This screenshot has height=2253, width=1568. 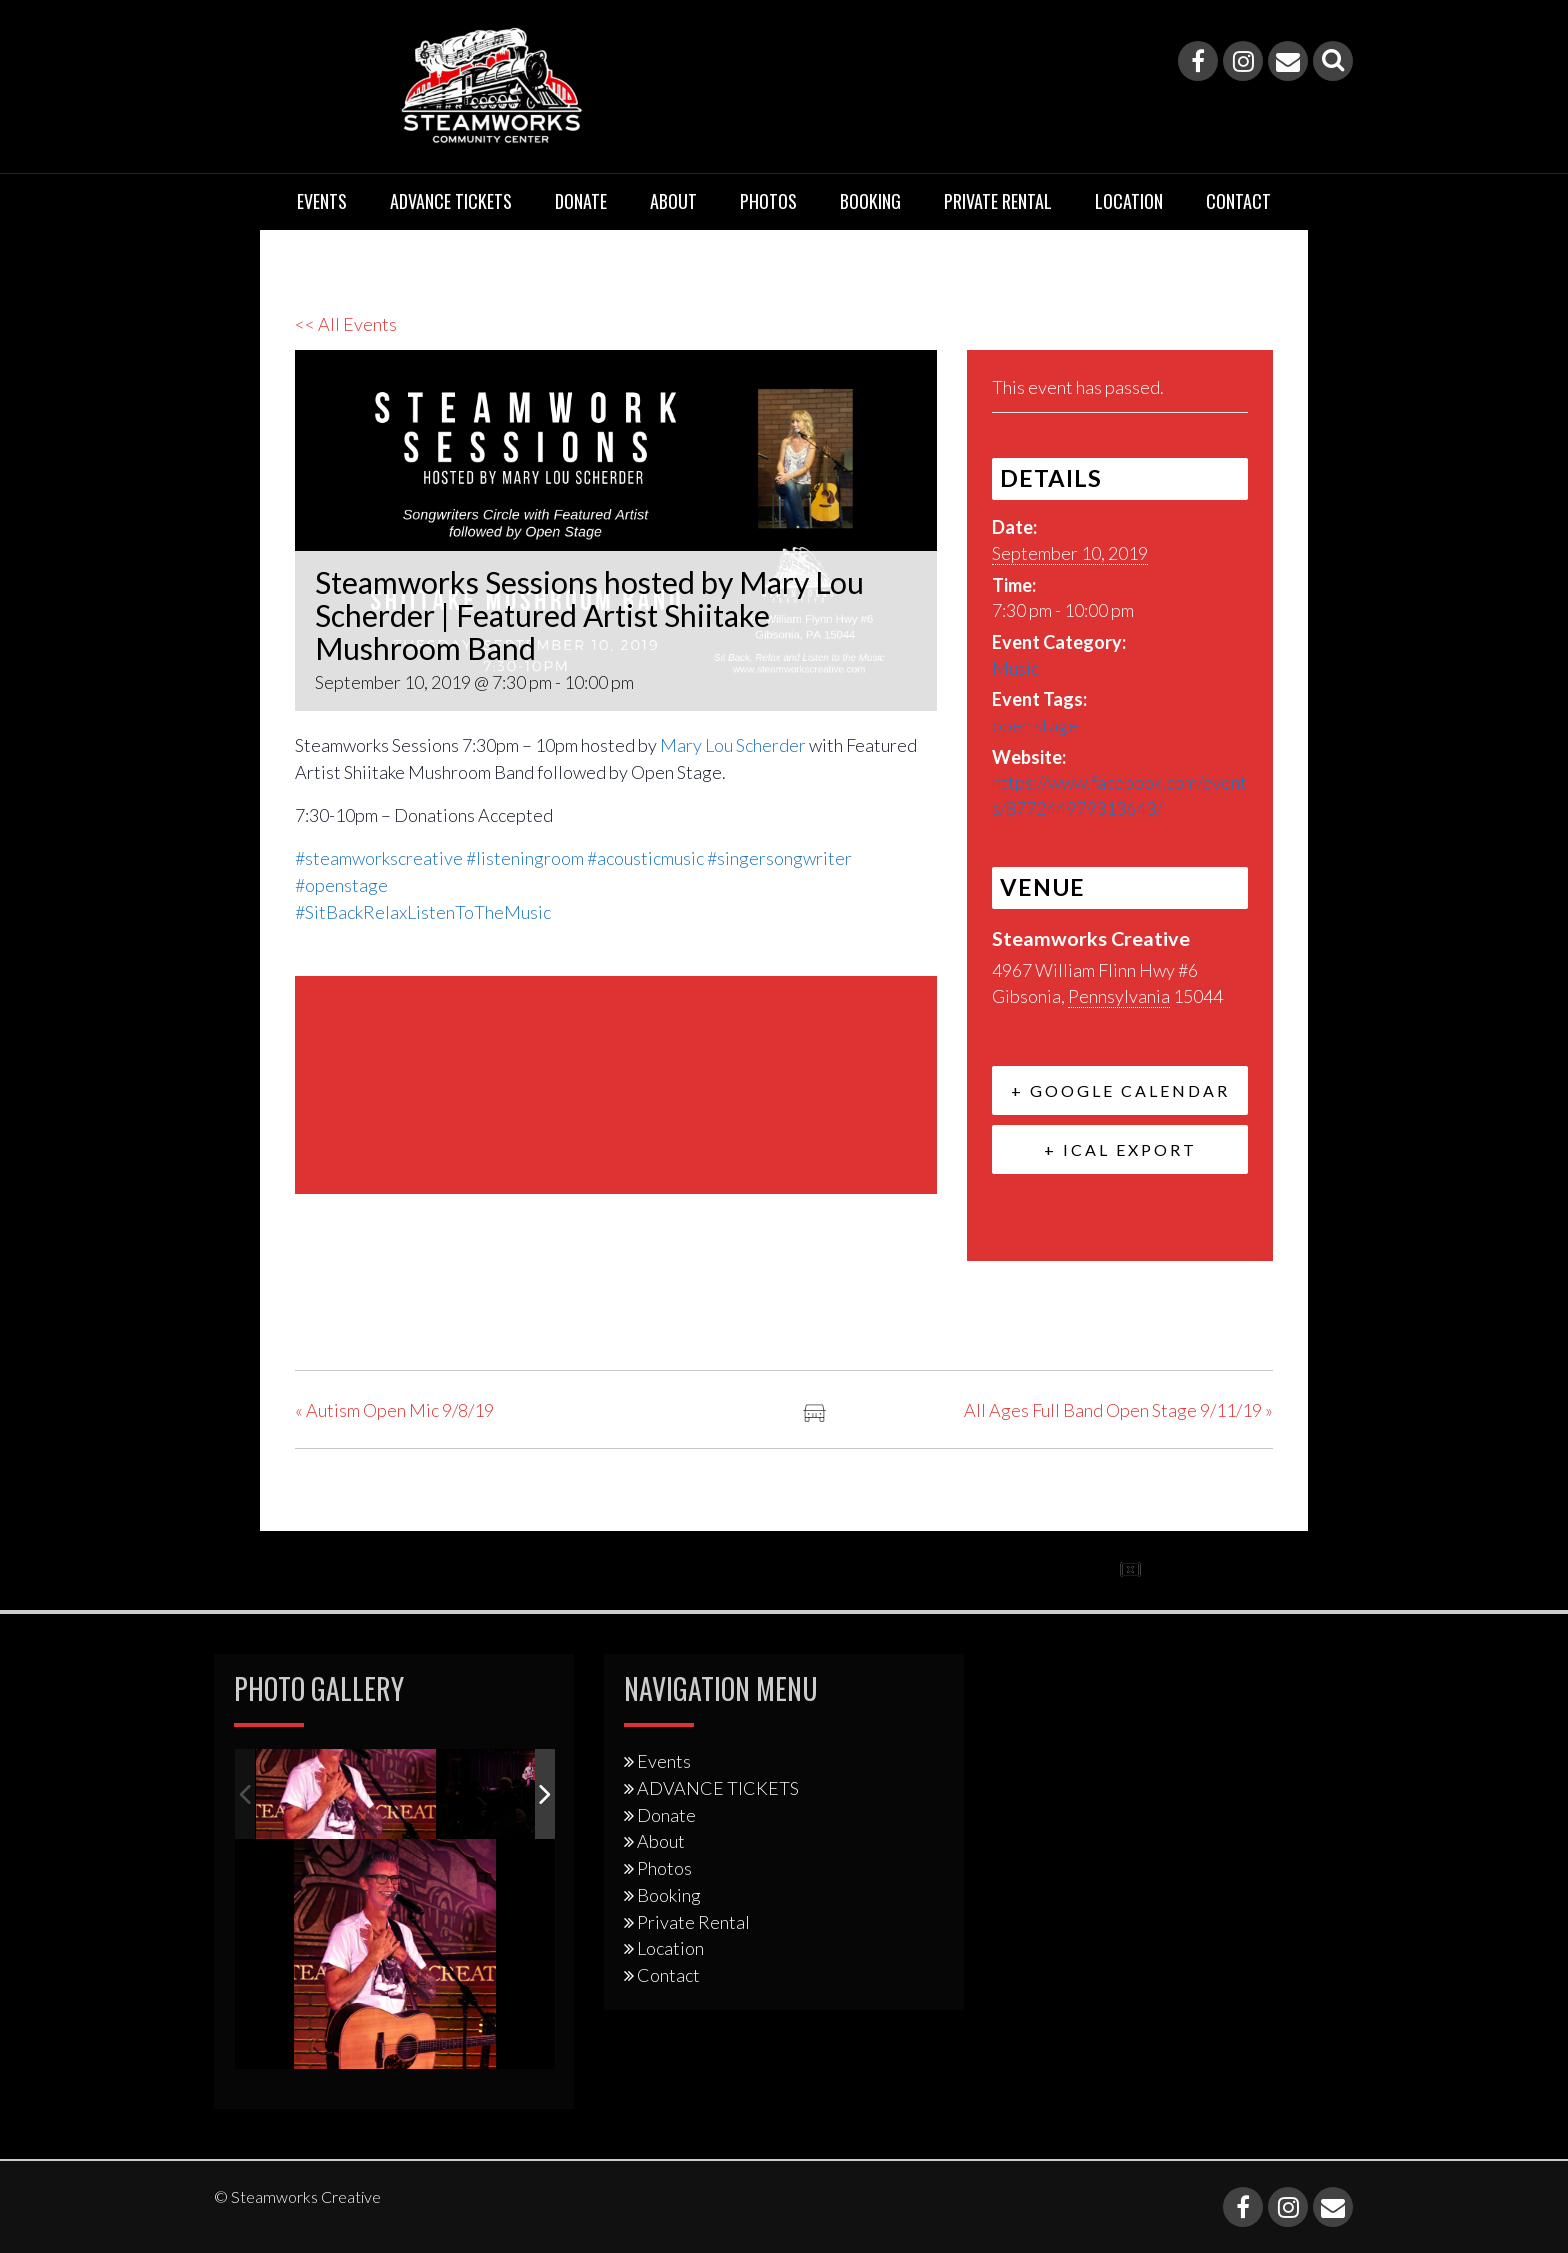 What do you see at coordinates (814, 1413) in the screenshot?
I see `select off-road or adventure vehicle type` at bounding box center [814, 1413].